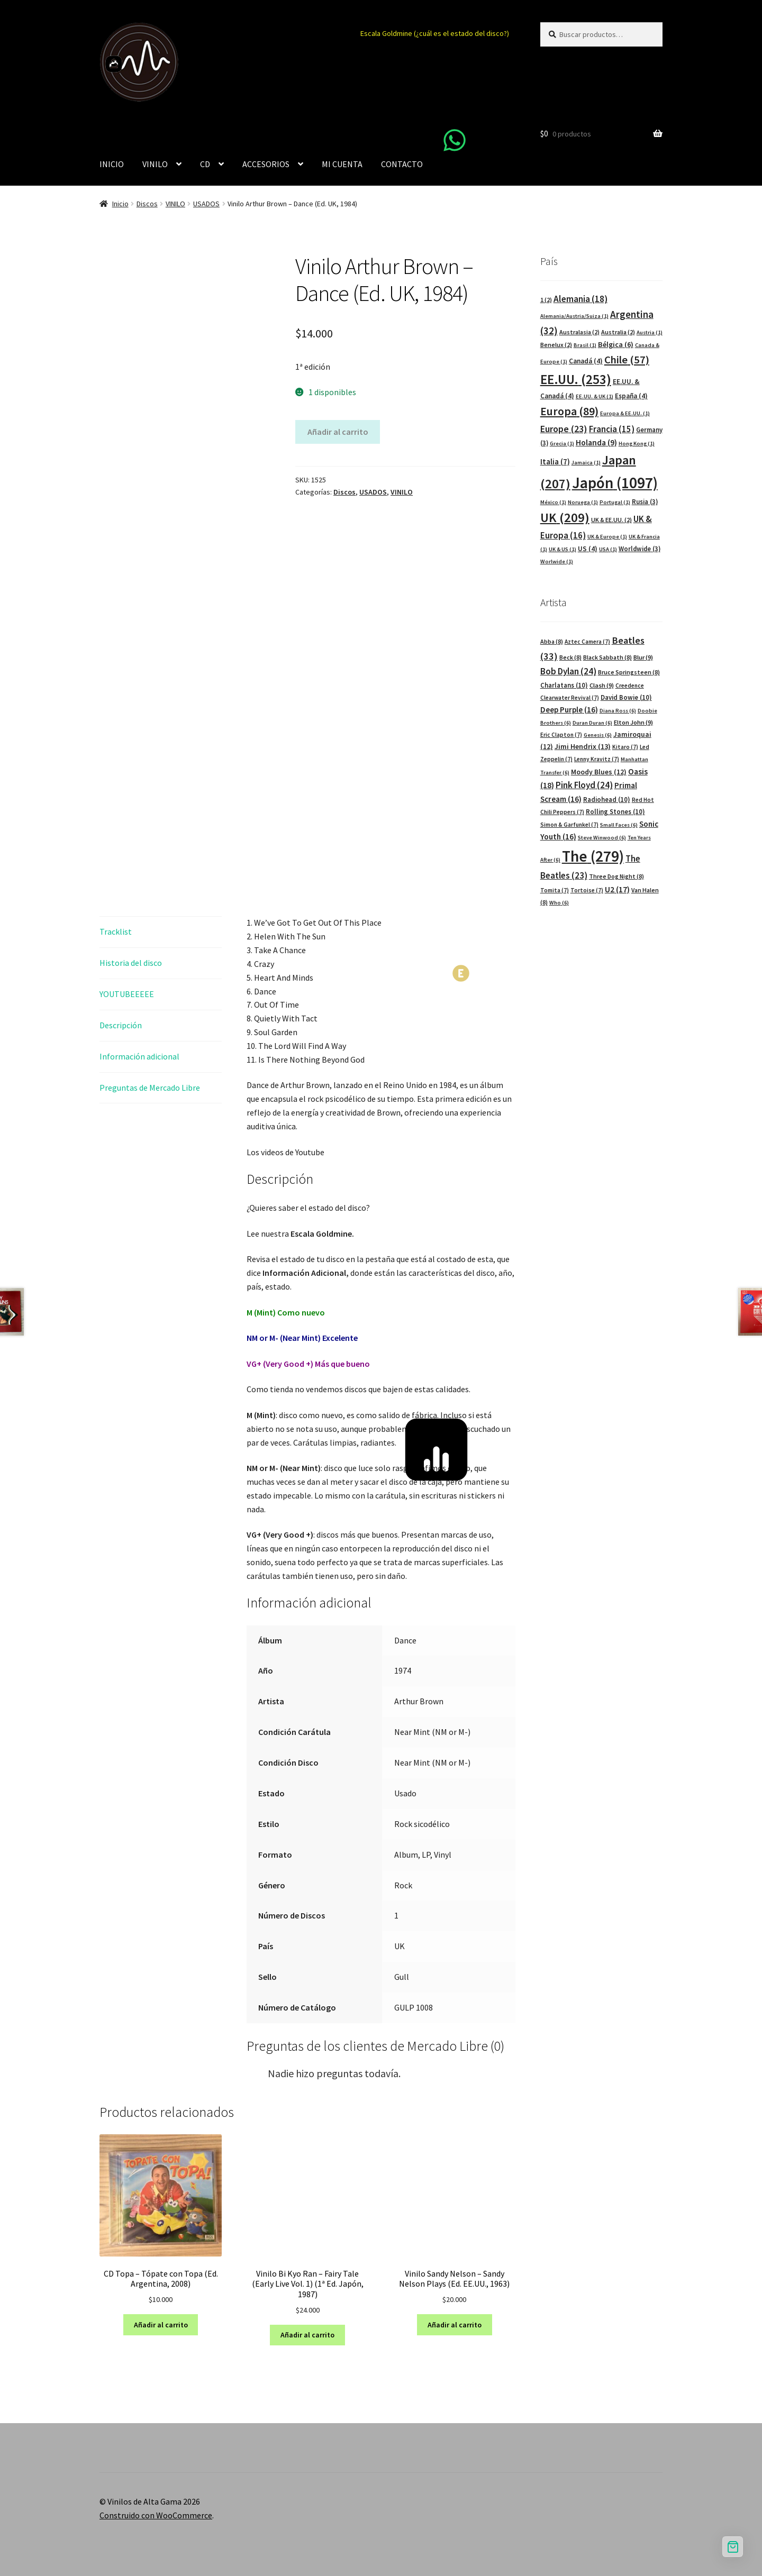 The image size is (762, 2576). What do you see at coordinates (114, 64) in the screenshot?
I see `access security or privacy settings` at bounding box center [114, 64].